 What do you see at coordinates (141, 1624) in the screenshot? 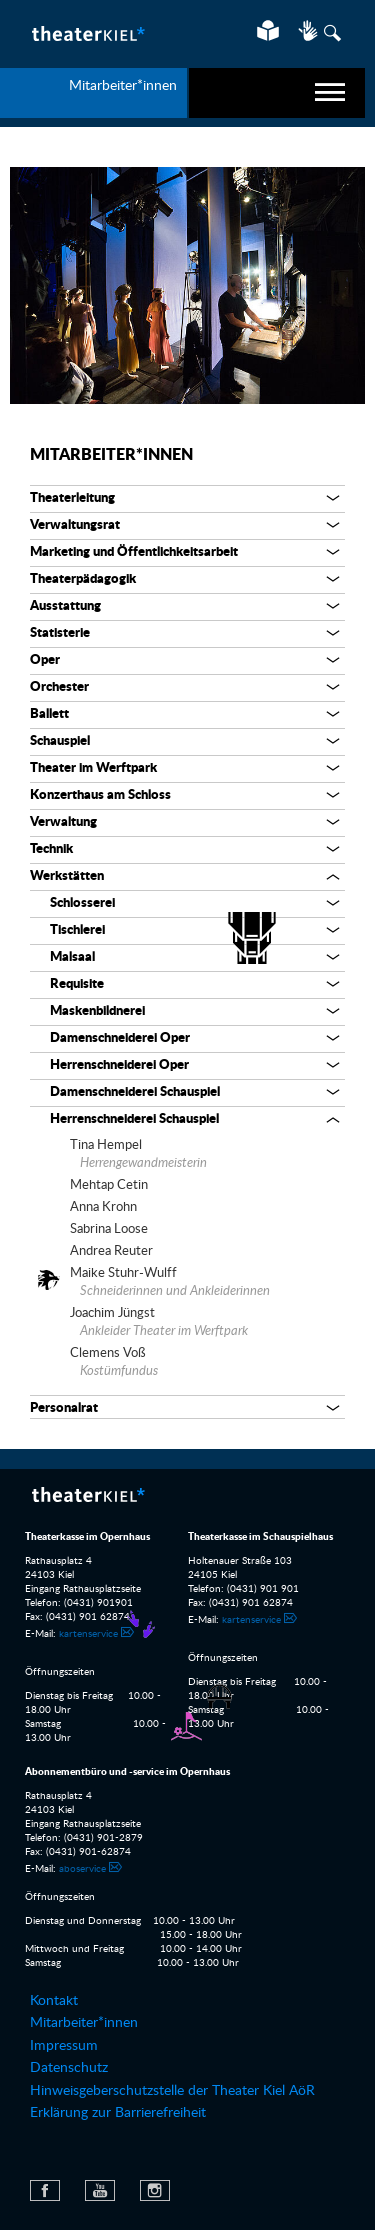
I see `indicates dinosaur or velociraptor content in a game` at bounding box center [141, 1624].